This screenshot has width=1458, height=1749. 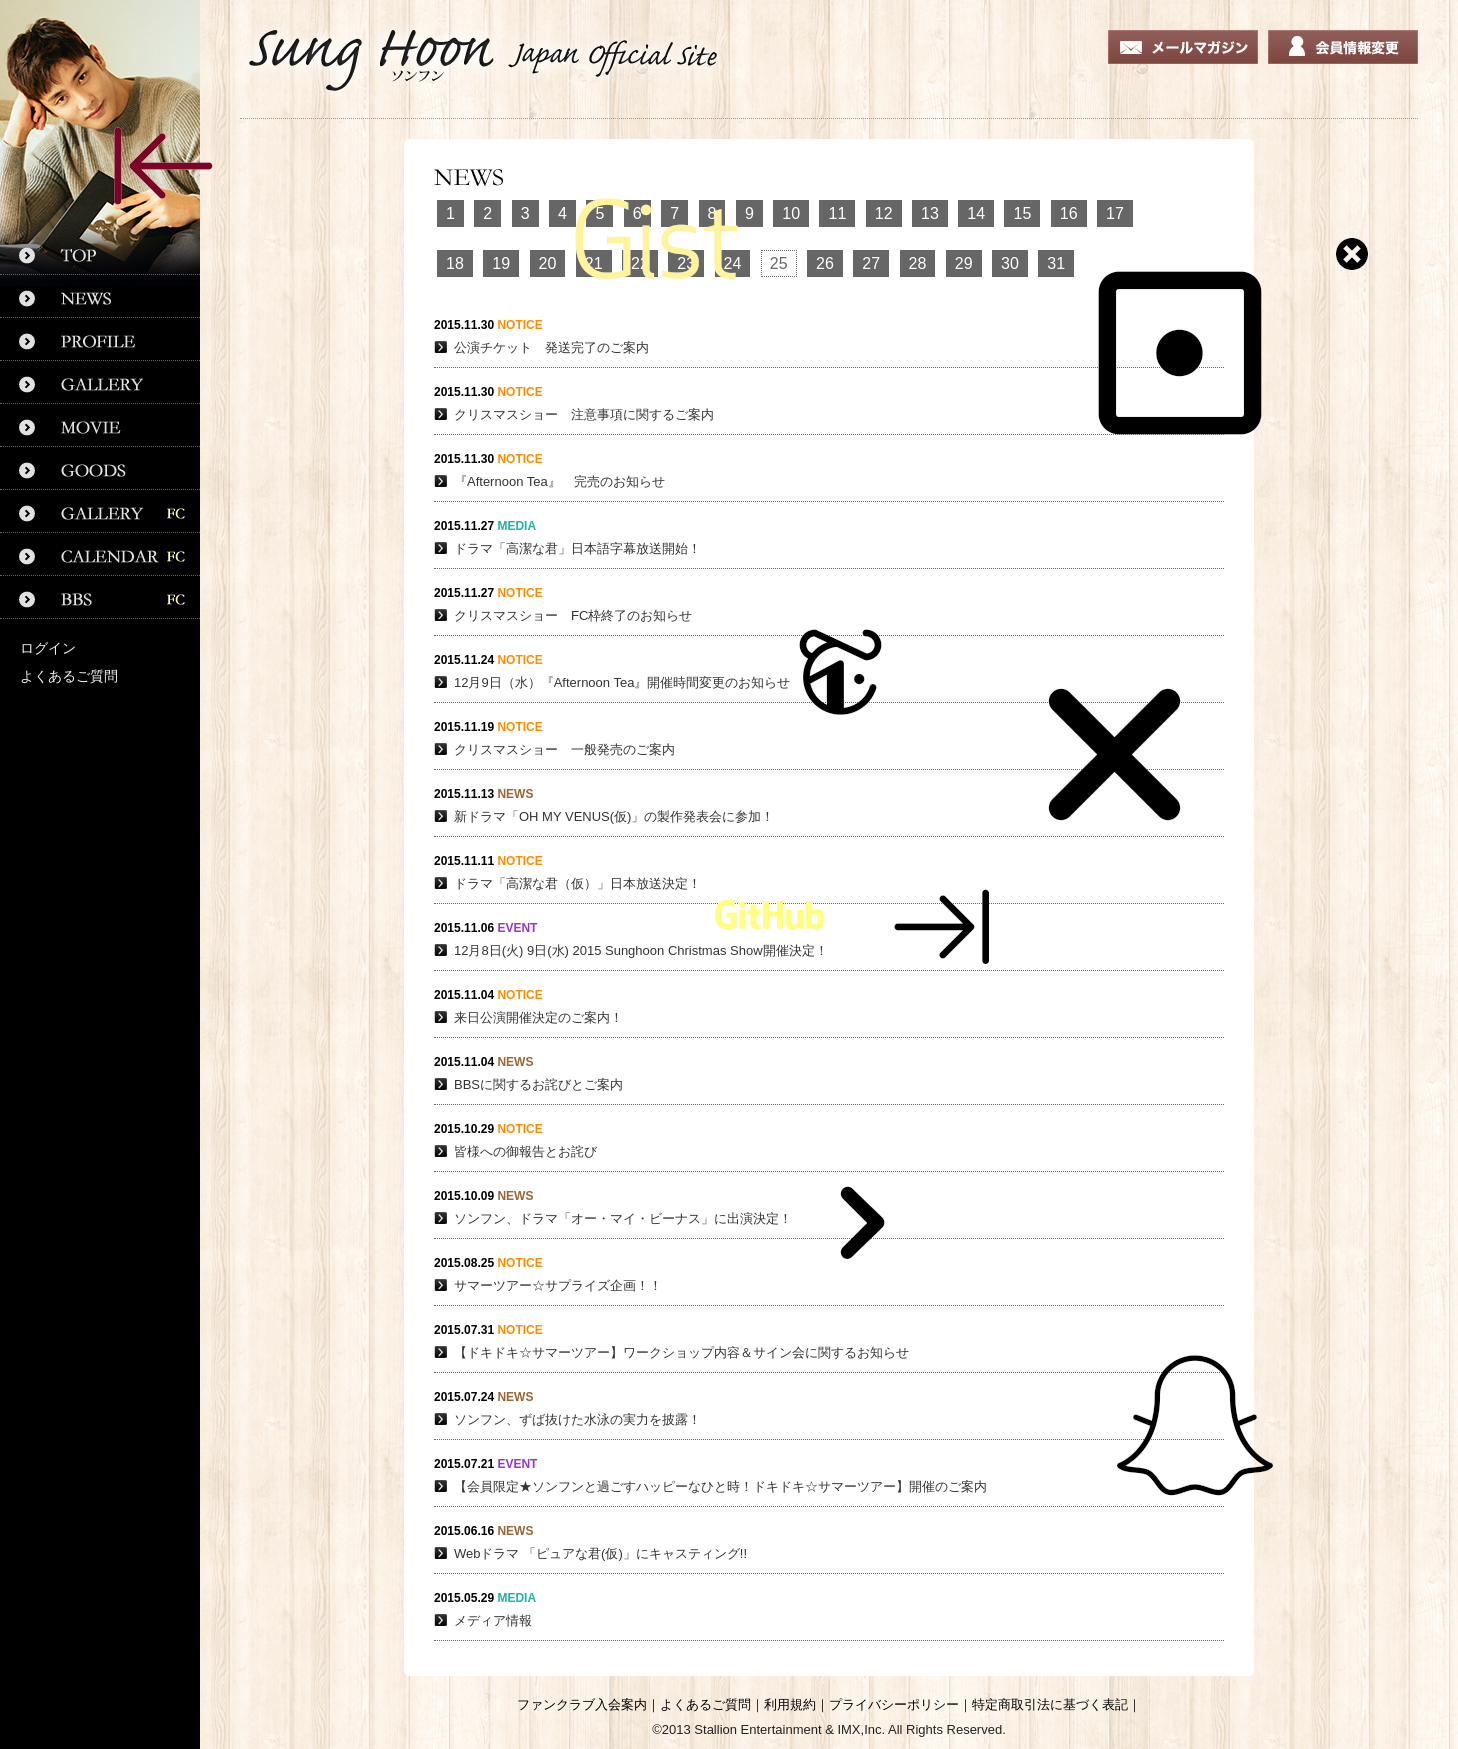 I want to click on move content to the next tab stop, so click(x=944, y=928).